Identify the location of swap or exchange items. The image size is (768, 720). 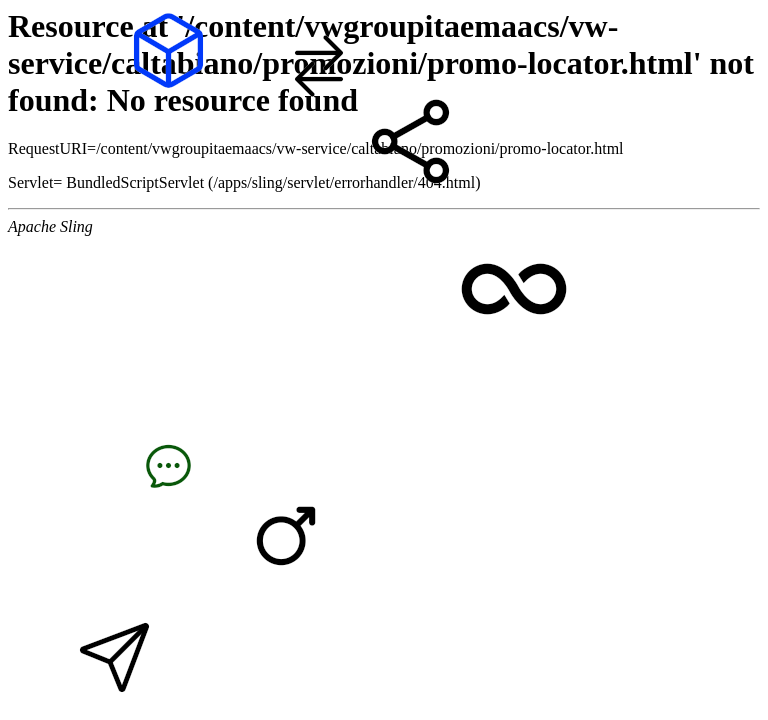
(319, 66).